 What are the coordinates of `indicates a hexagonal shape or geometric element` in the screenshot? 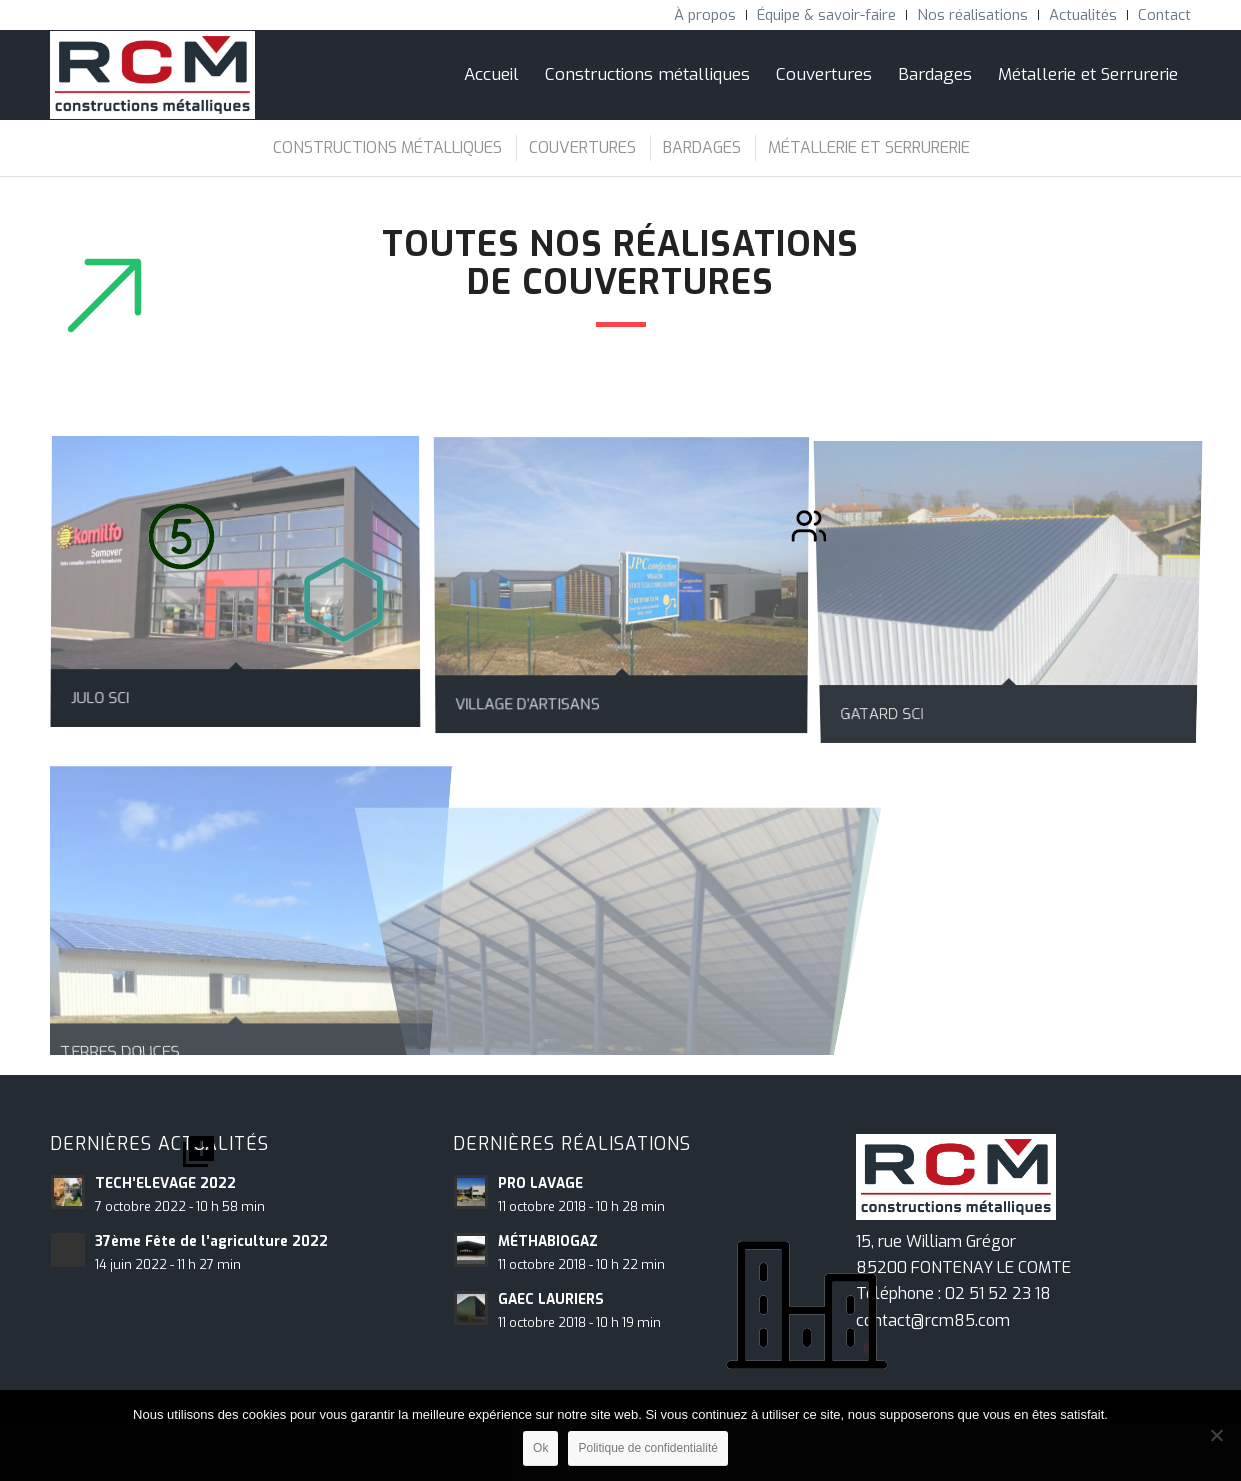 It's located at (343, 599).